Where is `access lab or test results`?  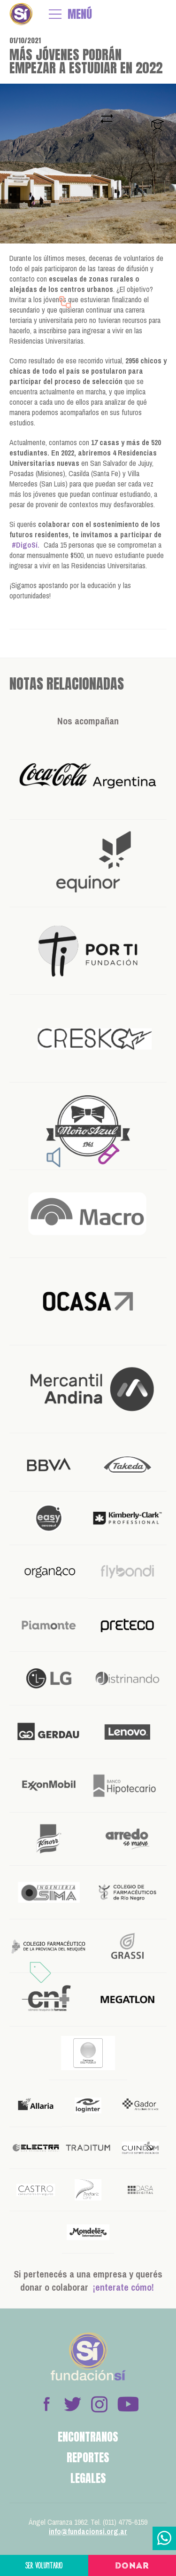 access lab or test results is located at coordinates (108, 1154).